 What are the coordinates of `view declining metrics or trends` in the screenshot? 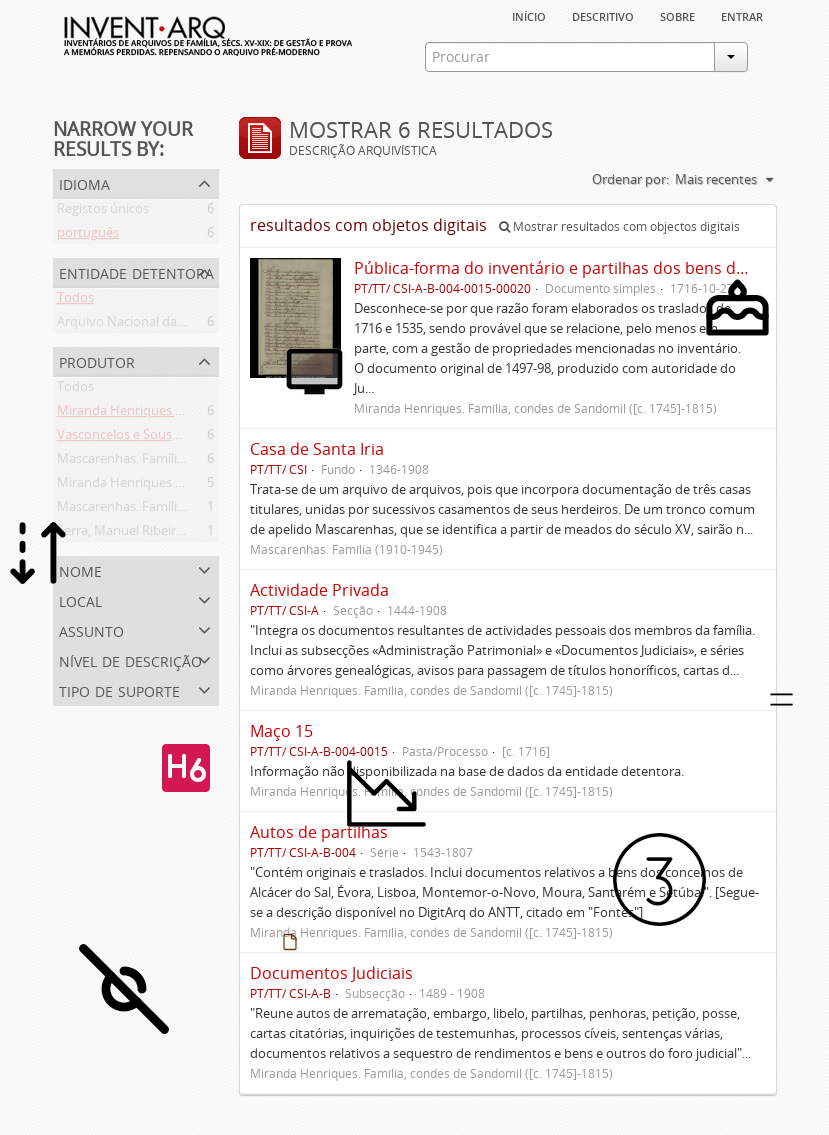 It's located at (386, 793).